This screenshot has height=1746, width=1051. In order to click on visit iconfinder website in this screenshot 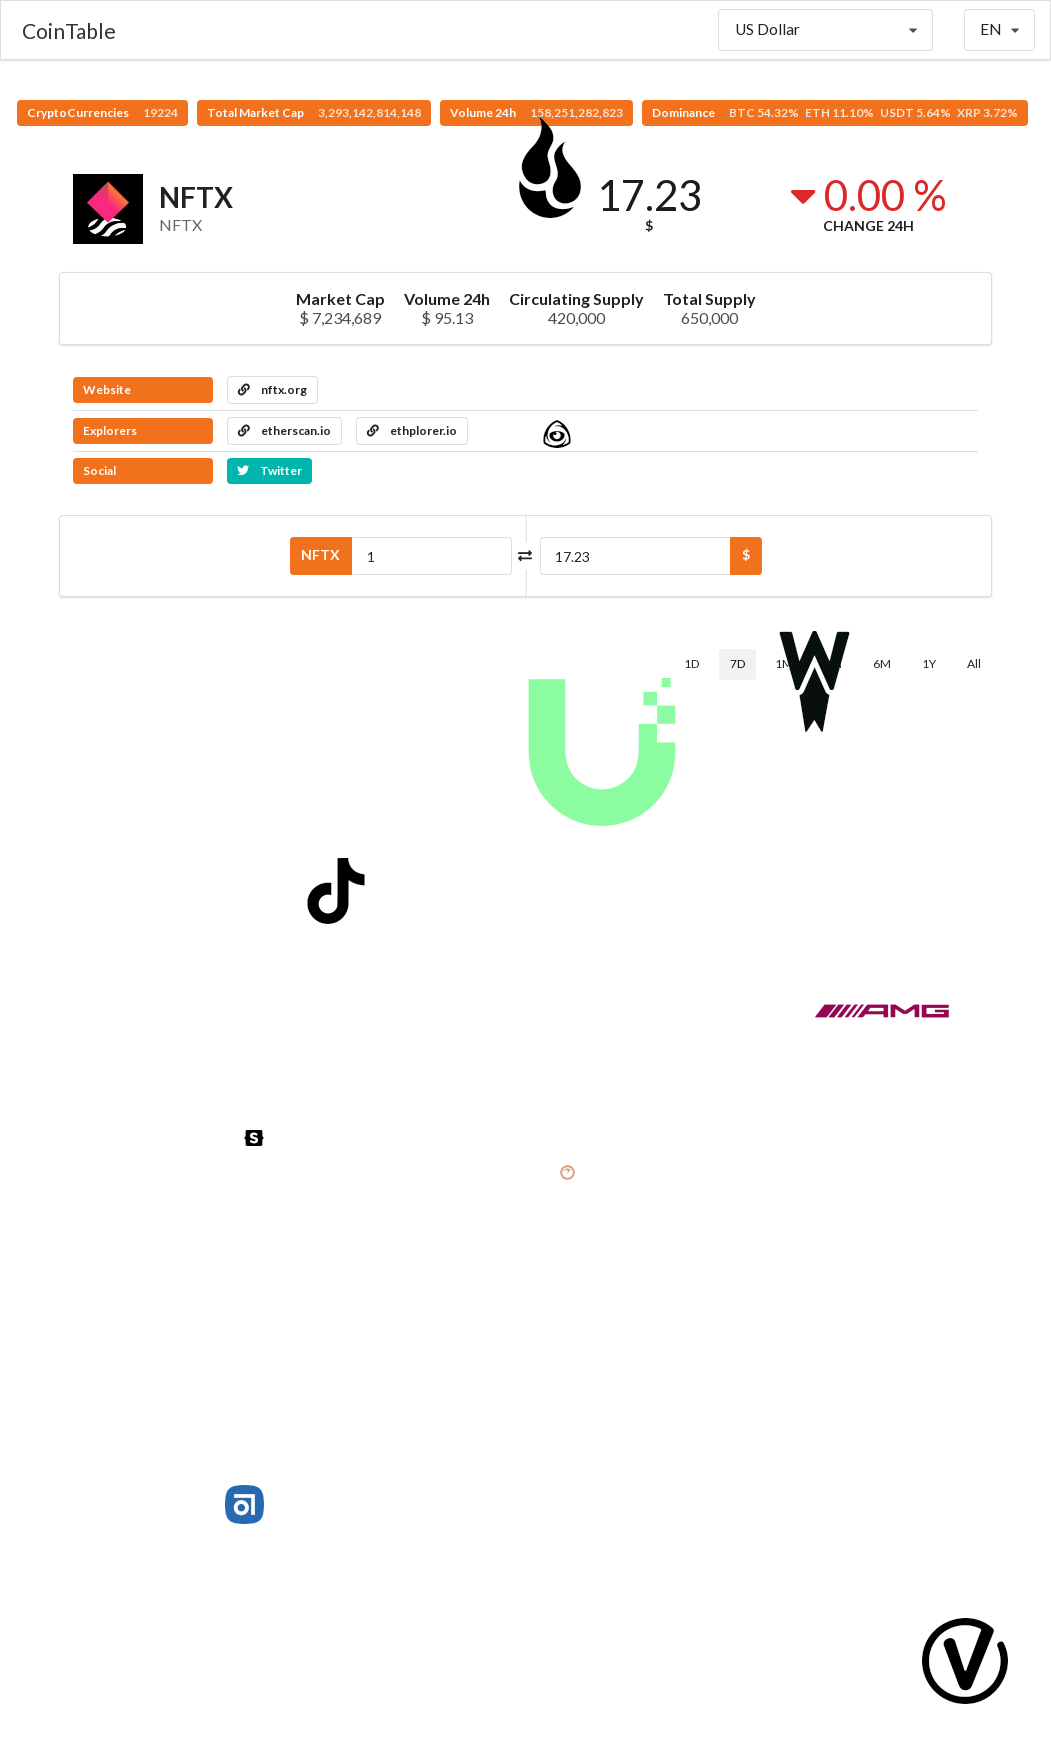, I will do `click(557, 434)`.